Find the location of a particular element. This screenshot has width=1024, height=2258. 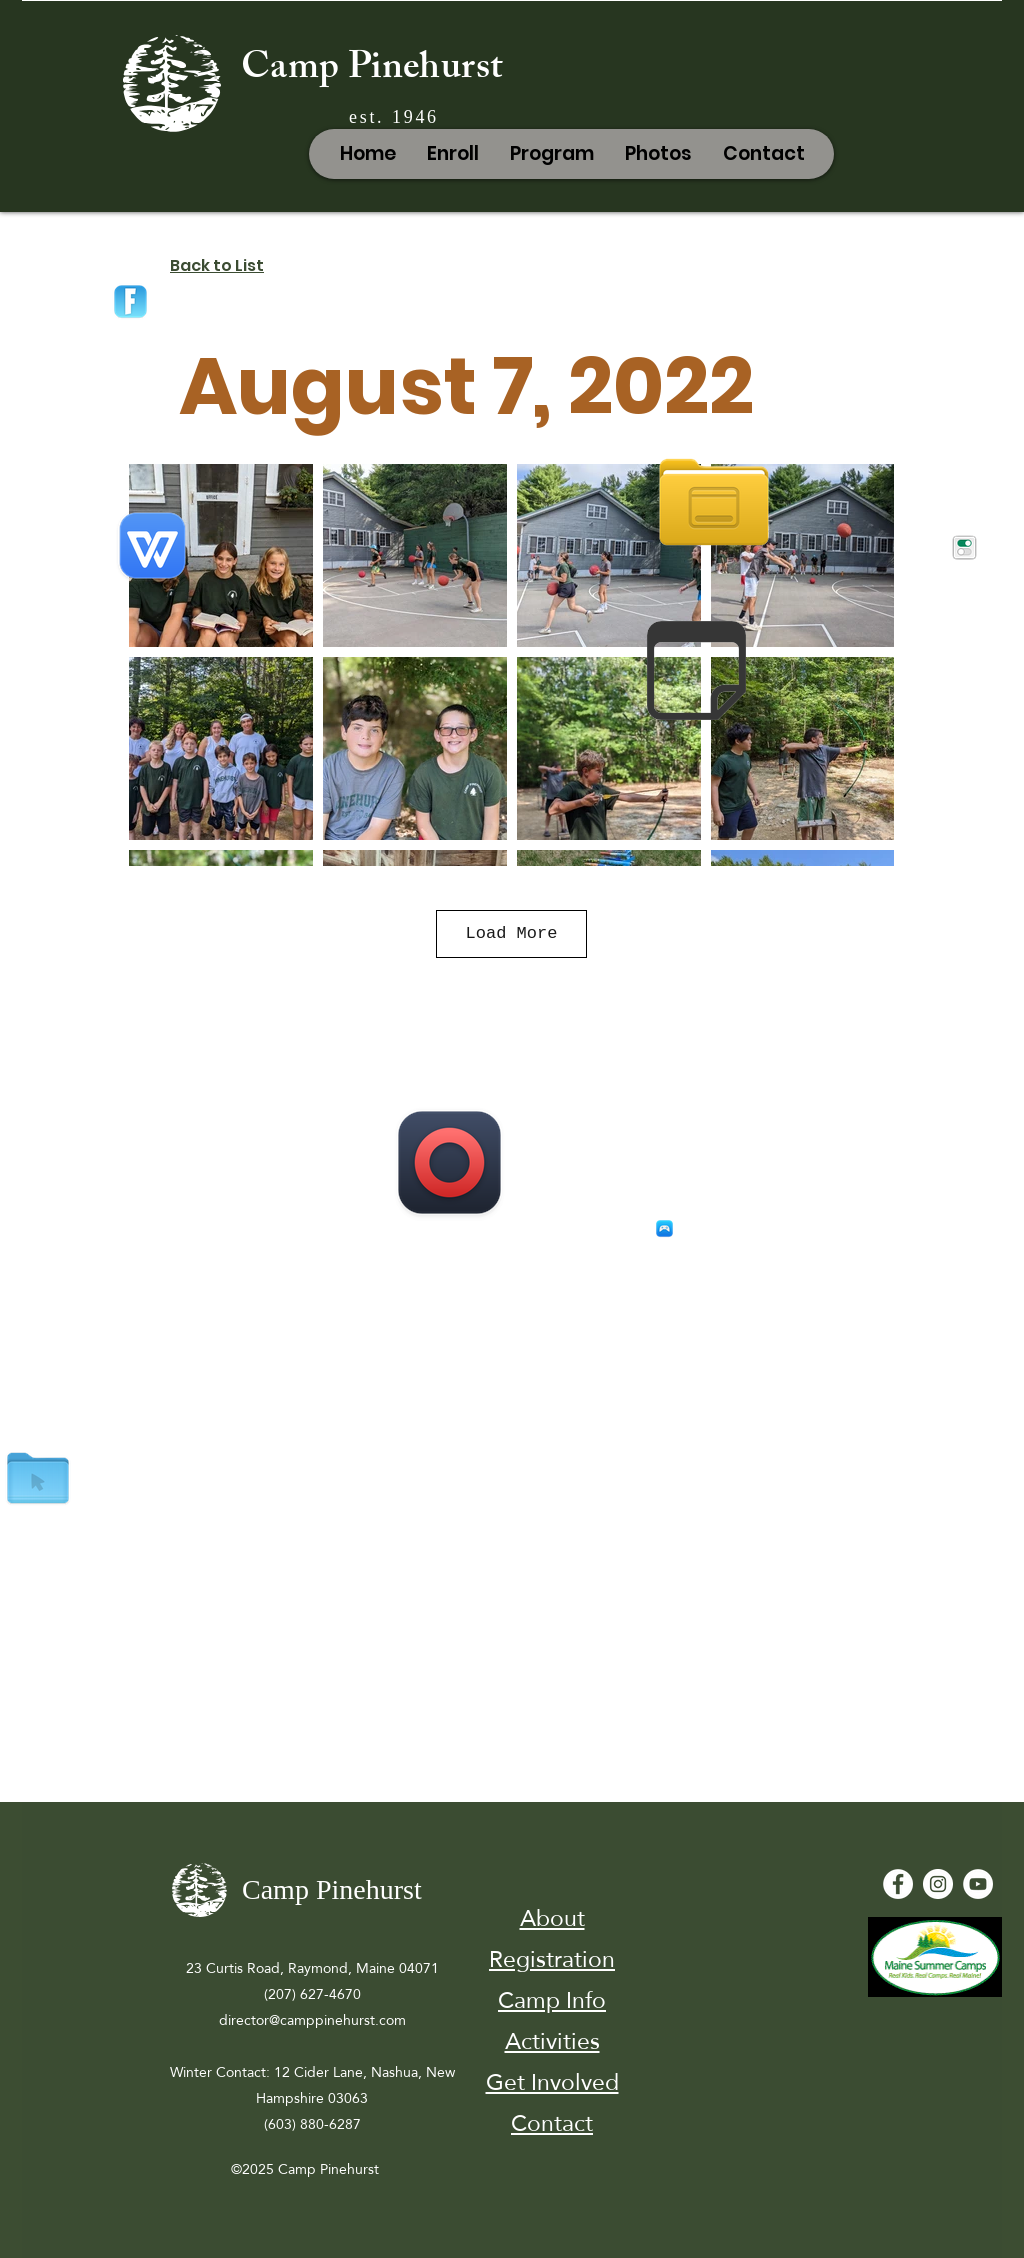

open desktop folder is located at coordinates (714, 502).